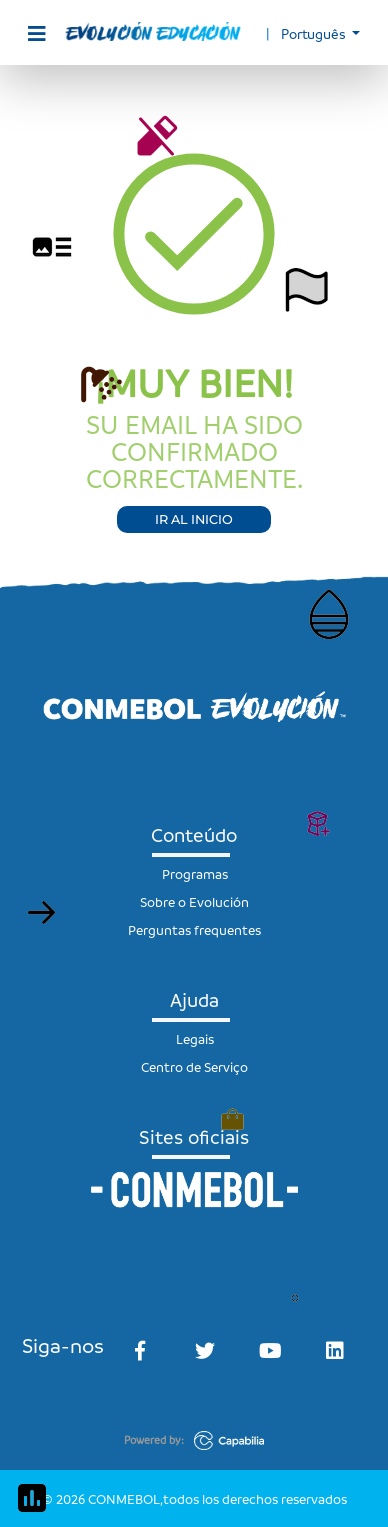 Image resolution: width=388 pixels, height=1527 pixels. What do you see at coordinates (317, 823) in the screenshot?
I see `add a new 3D object or model` at bounding box center [317, 823].